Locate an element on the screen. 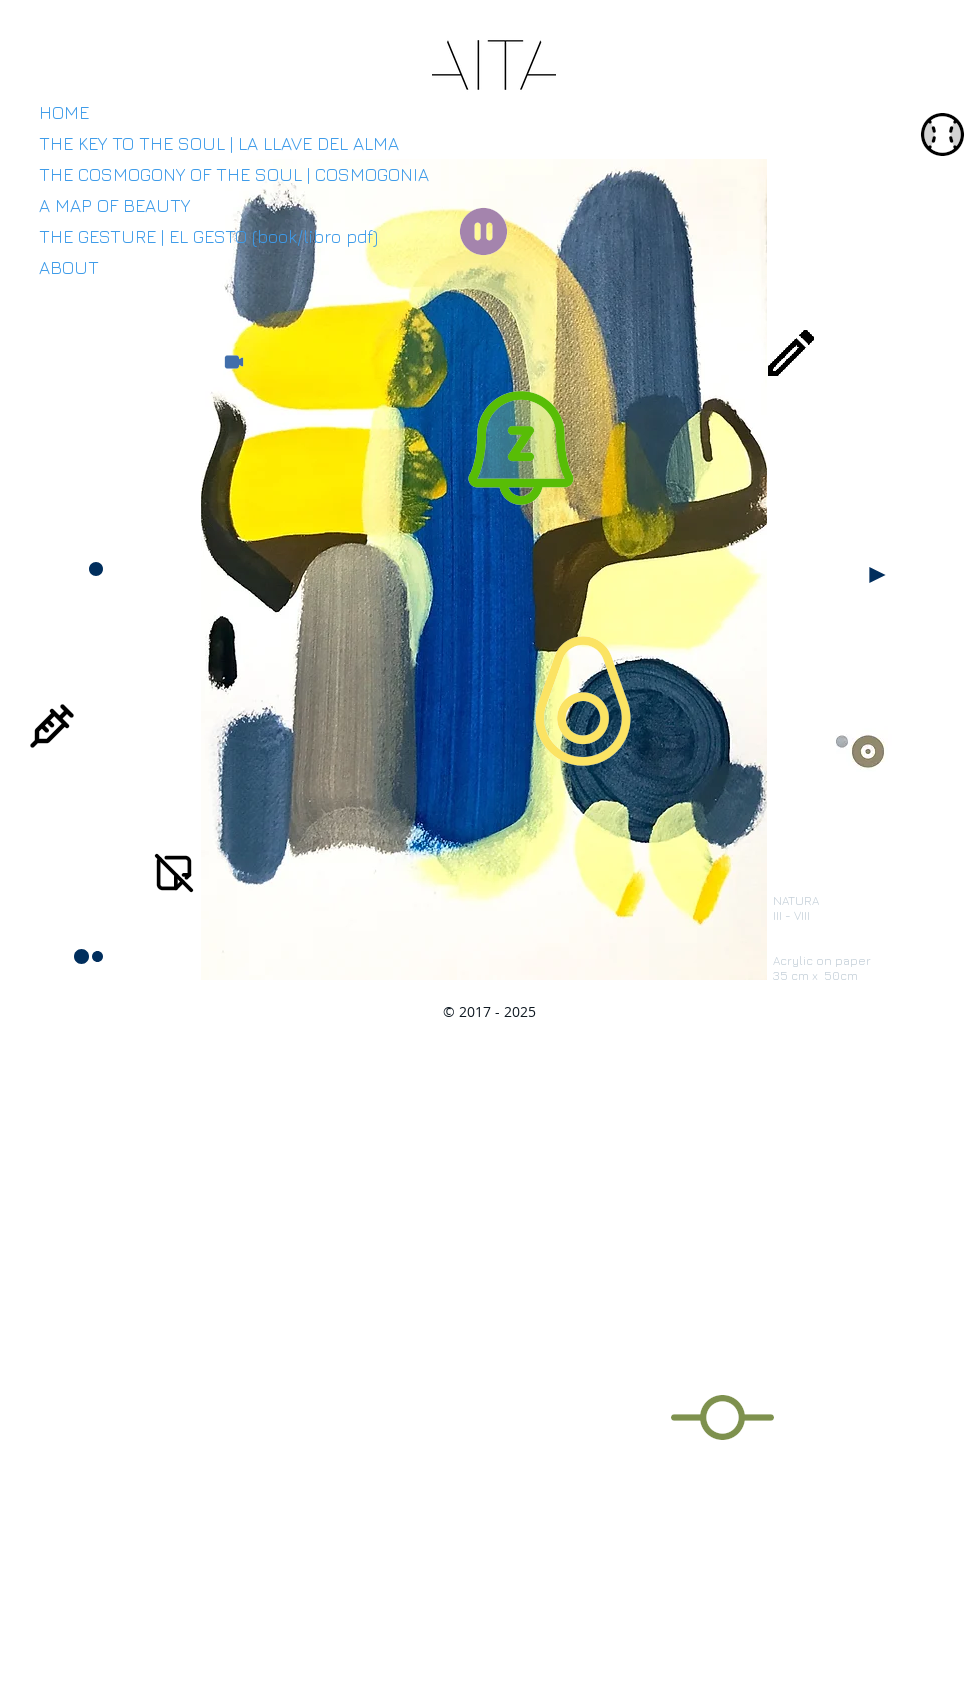 The image size is (980, 1689). pause media playback is located at coordinates (483, 231).